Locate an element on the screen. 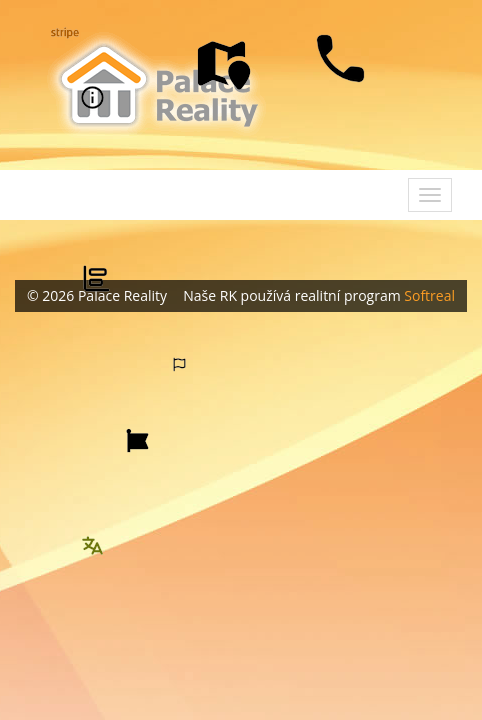  flag or bookmark this item is located at coordinates (179, 364).